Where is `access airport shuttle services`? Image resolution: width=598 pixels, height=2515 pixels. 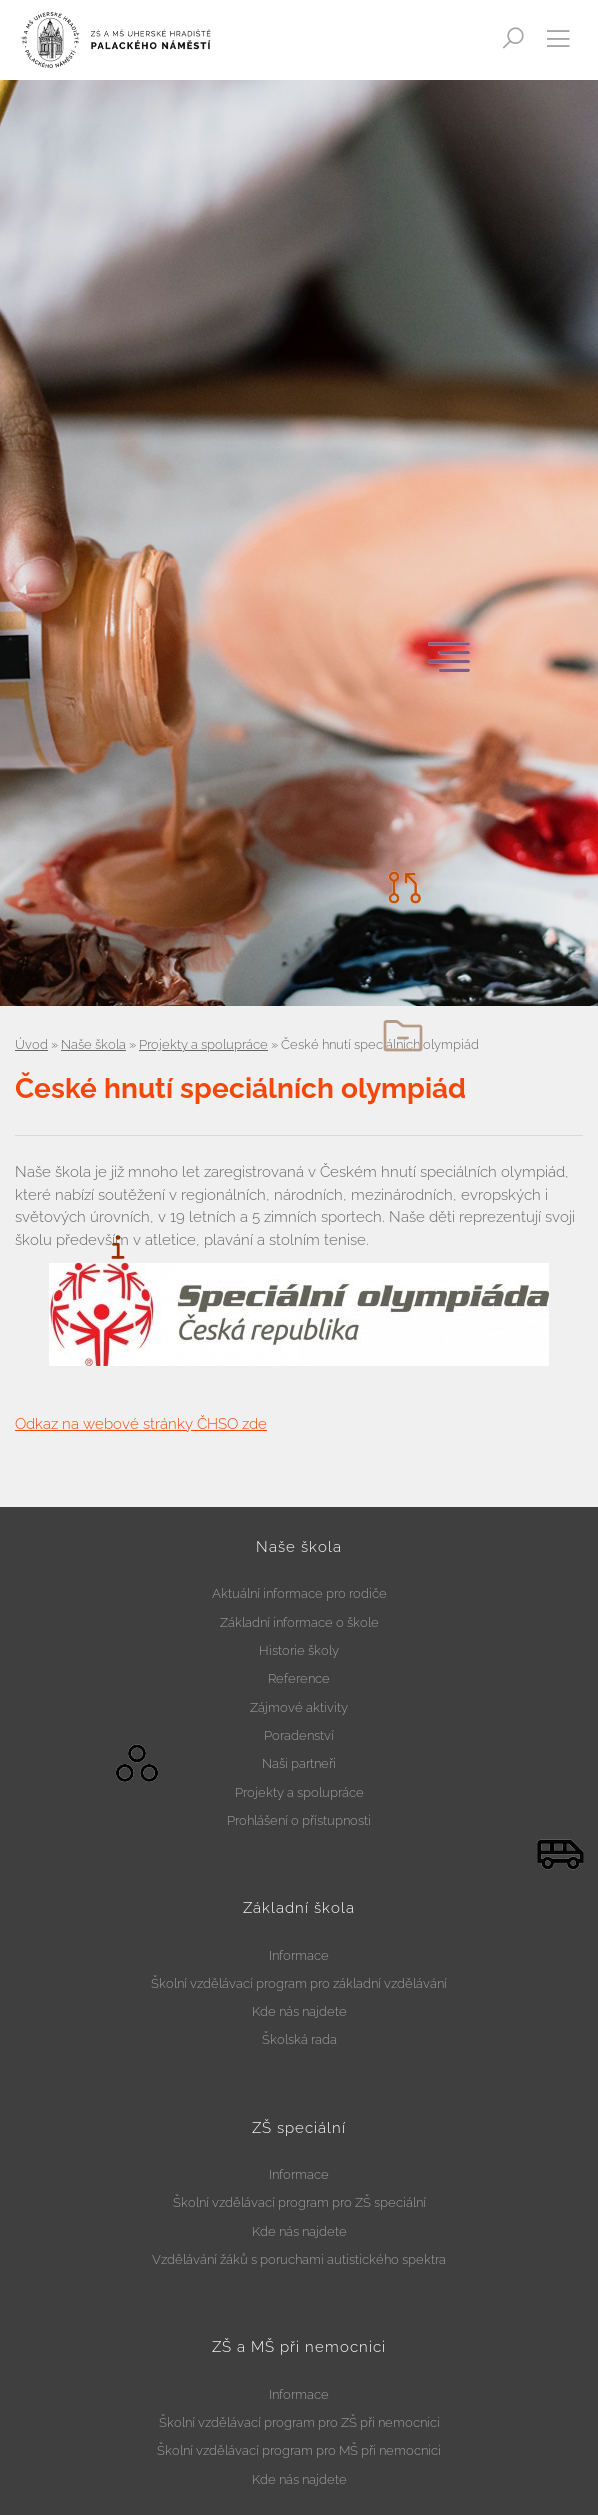 access airport shuttle services is located at coordinates (560, 1854).